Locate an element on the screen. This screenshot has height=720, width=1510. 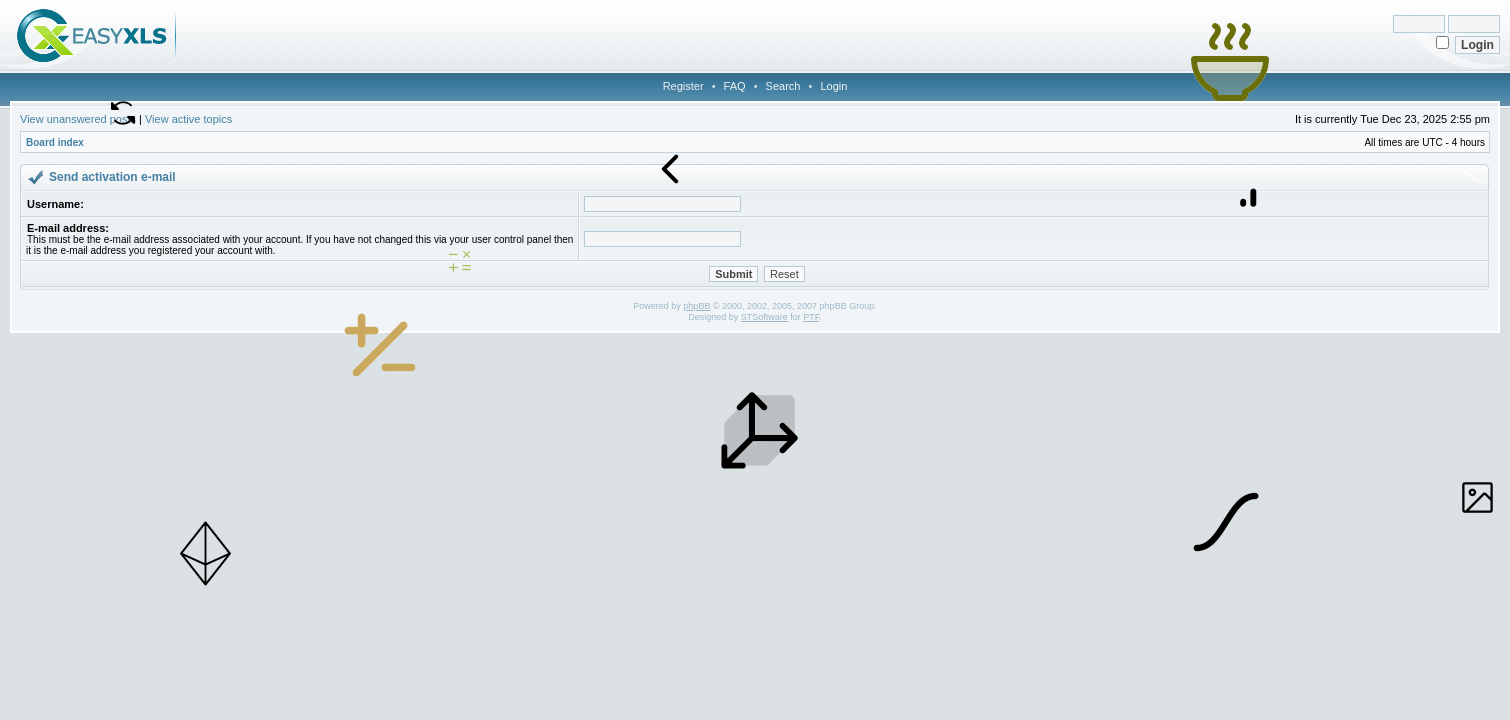
refresh or reload content is located at coordinates (123, 113).